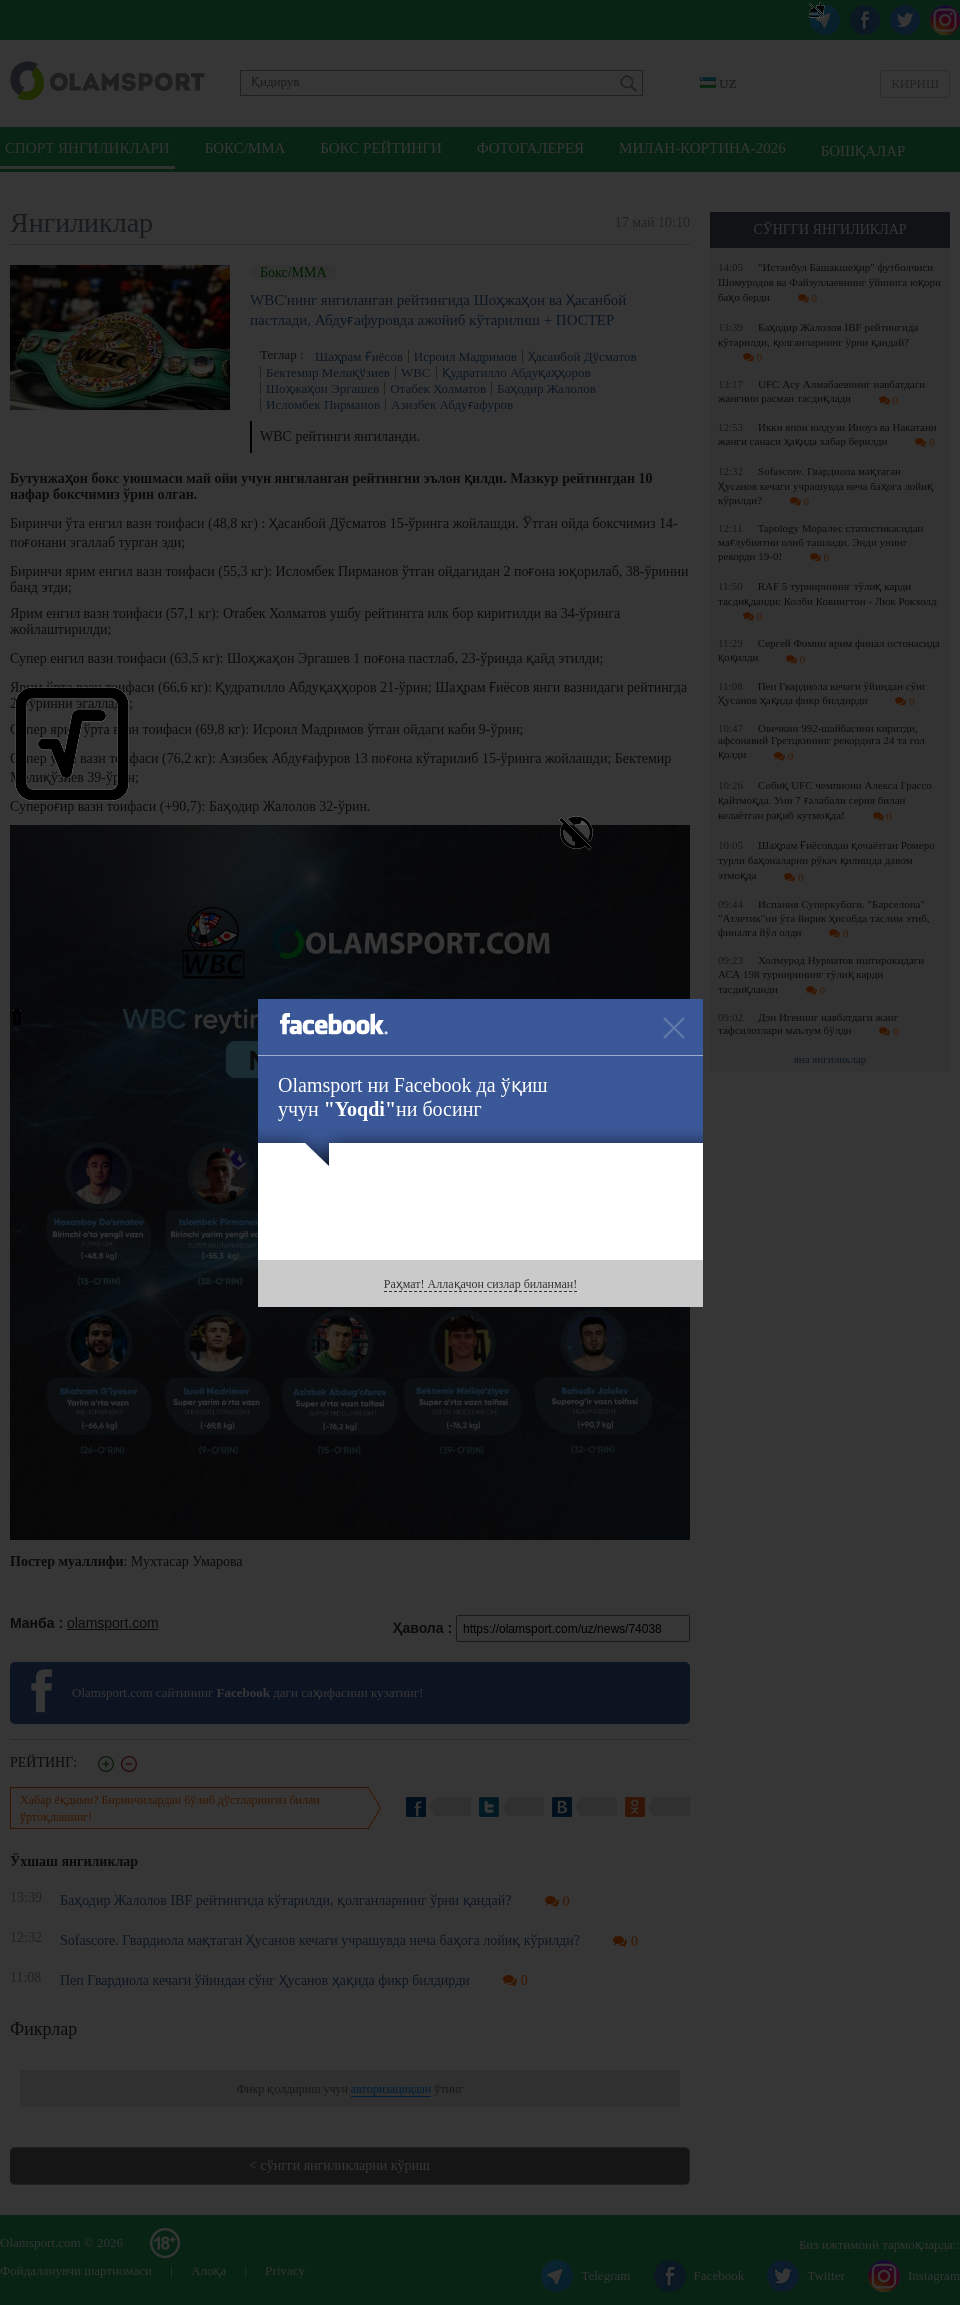 This screenshot has width=960, height=2305. What do you see at coordinates (17, 1017) in the screenshot?
I see `indicates low battery warning` at bounding box center [17, 1017].